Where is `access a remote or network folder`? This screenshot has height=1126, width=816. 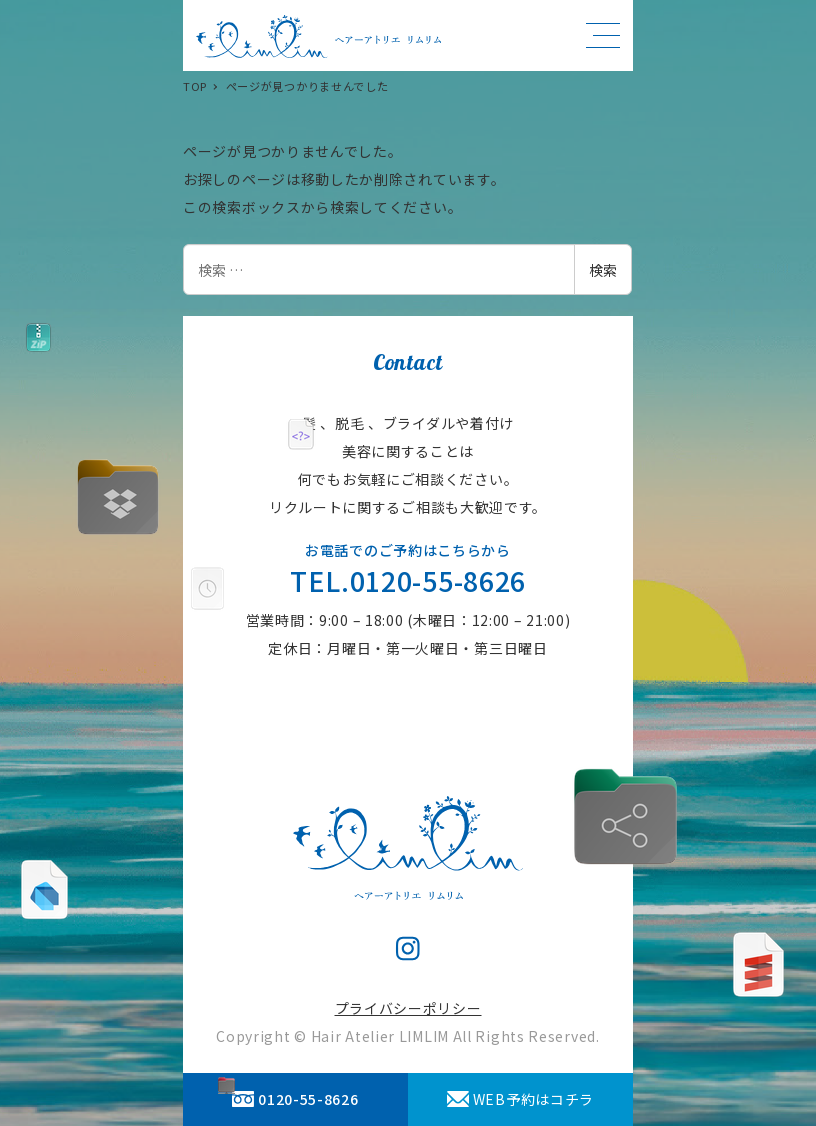
access a remote or network folder is located at coordinates (226, 1085).